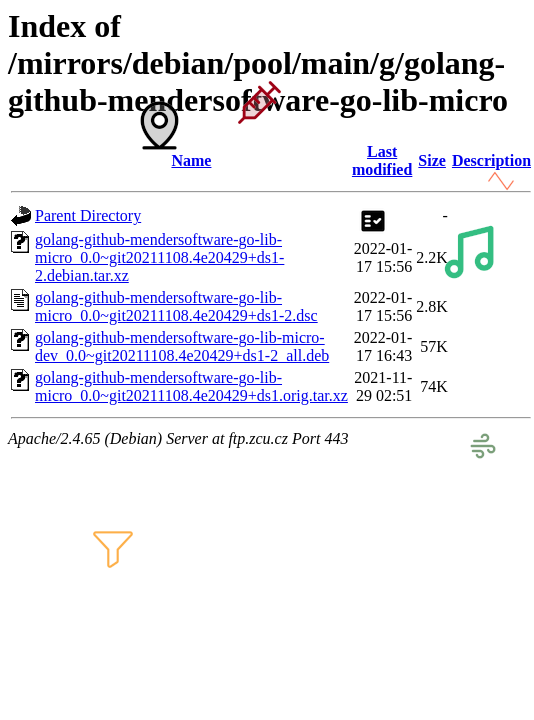  What do you see at coordinates (259, 102) in the screenshot?
I see `access vaccination or medical records` at bounding box center [259, 102].